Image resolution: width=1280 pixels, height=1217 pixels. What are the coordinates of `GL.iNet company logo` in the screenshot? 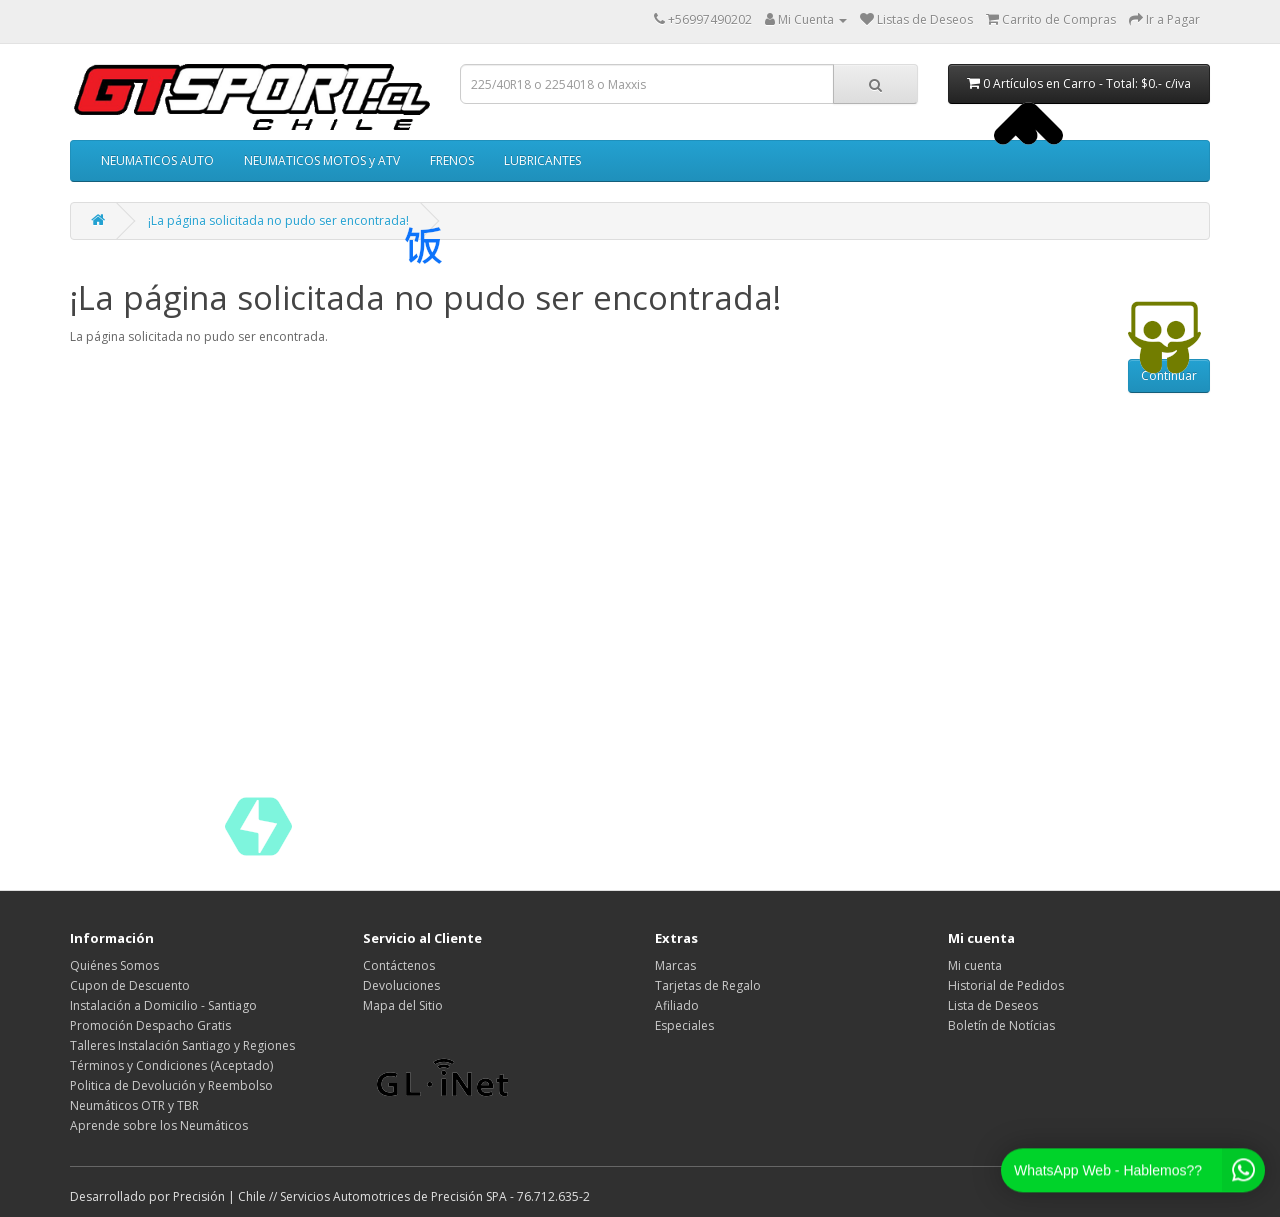 It's located at (442, 1077).